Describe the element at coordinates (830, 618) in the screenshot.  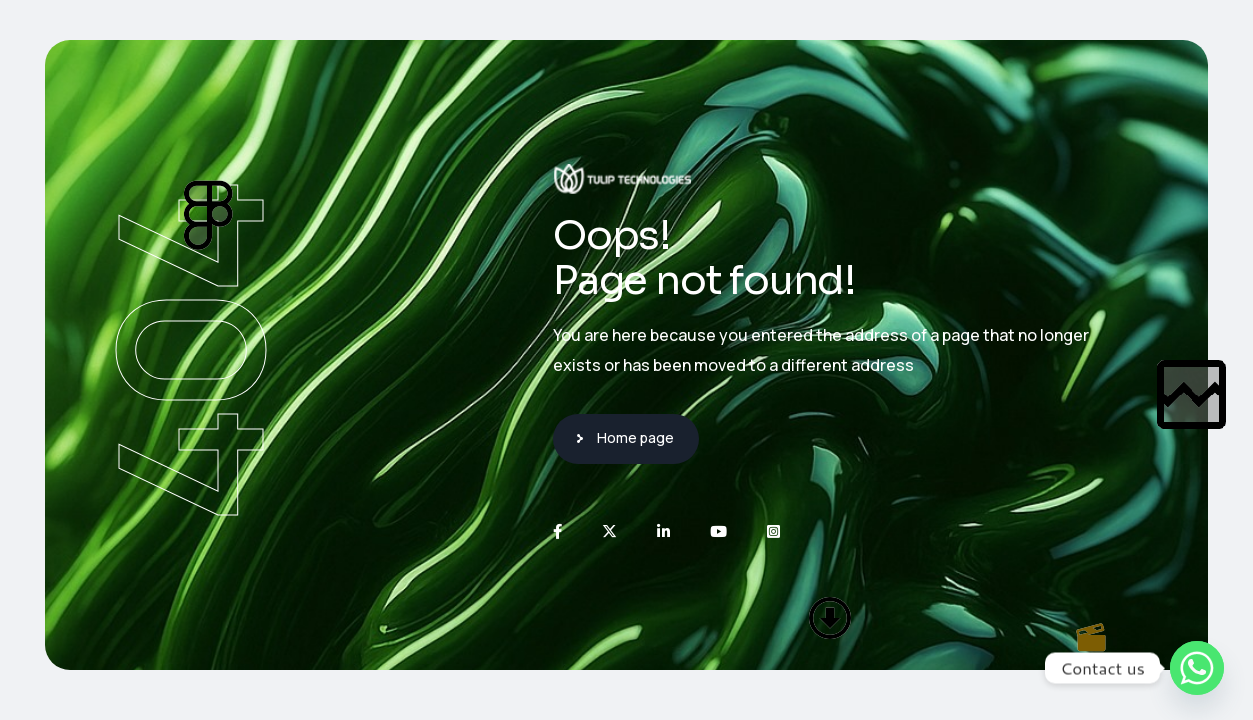
I see `download a file or content` at that location.